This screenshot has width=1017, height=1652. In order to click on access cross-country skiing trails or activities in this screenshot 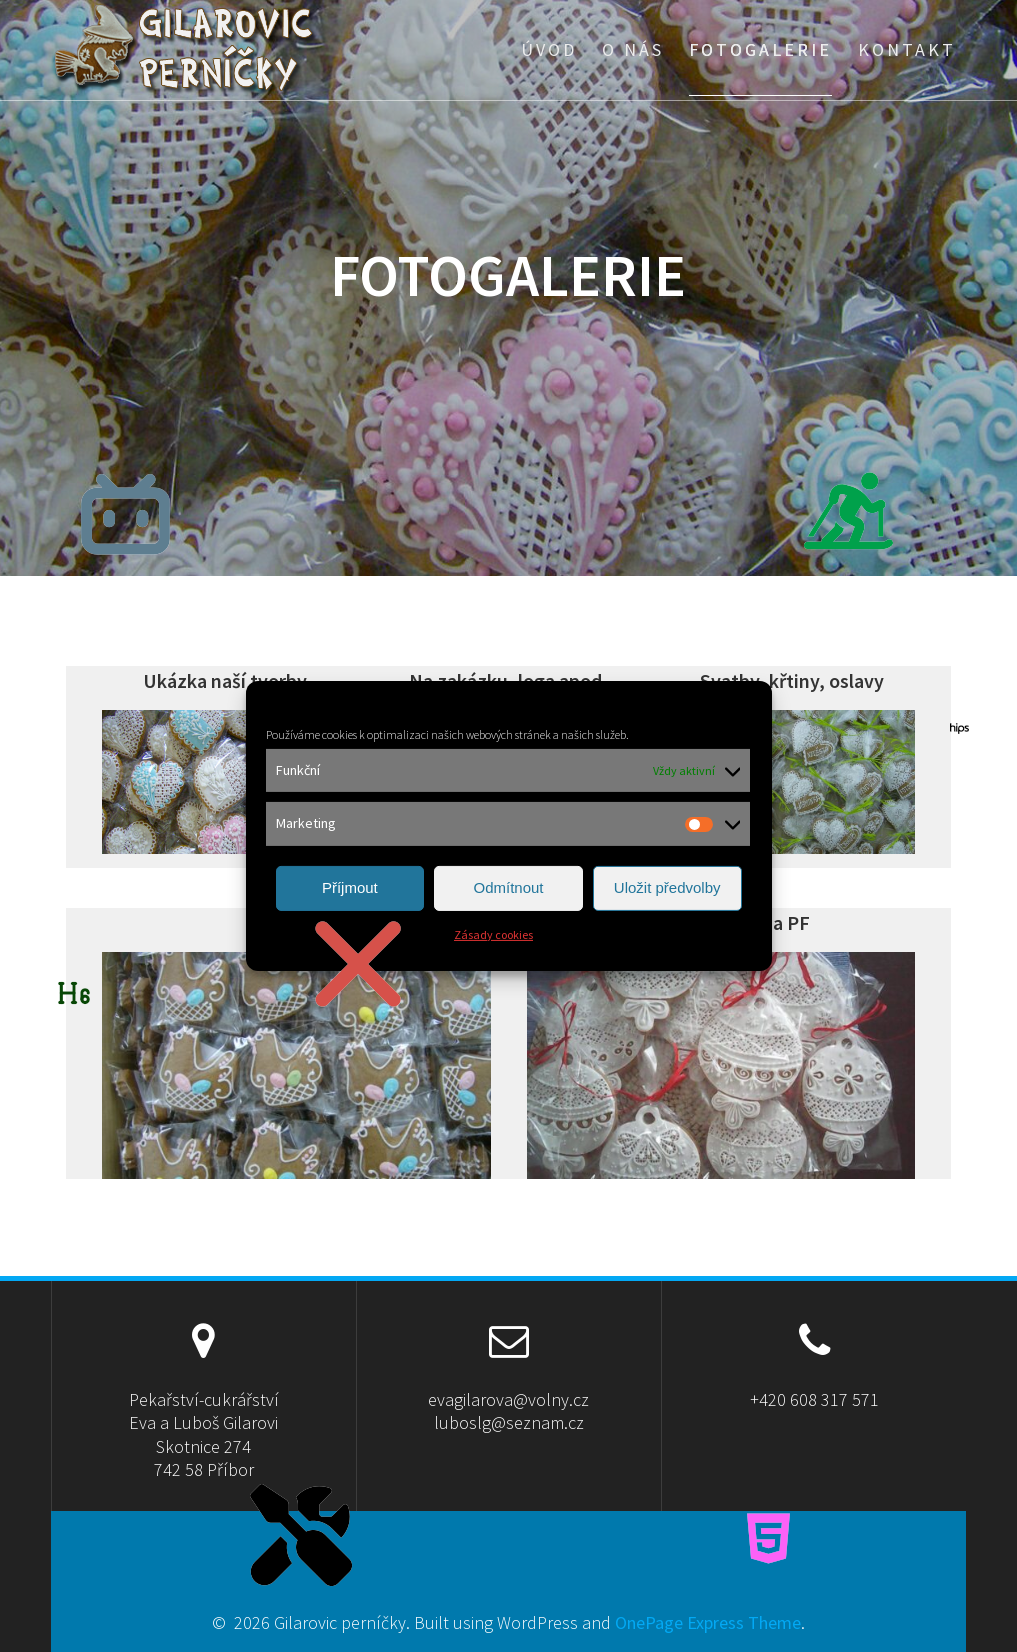, I will do `click(848, 509)`.